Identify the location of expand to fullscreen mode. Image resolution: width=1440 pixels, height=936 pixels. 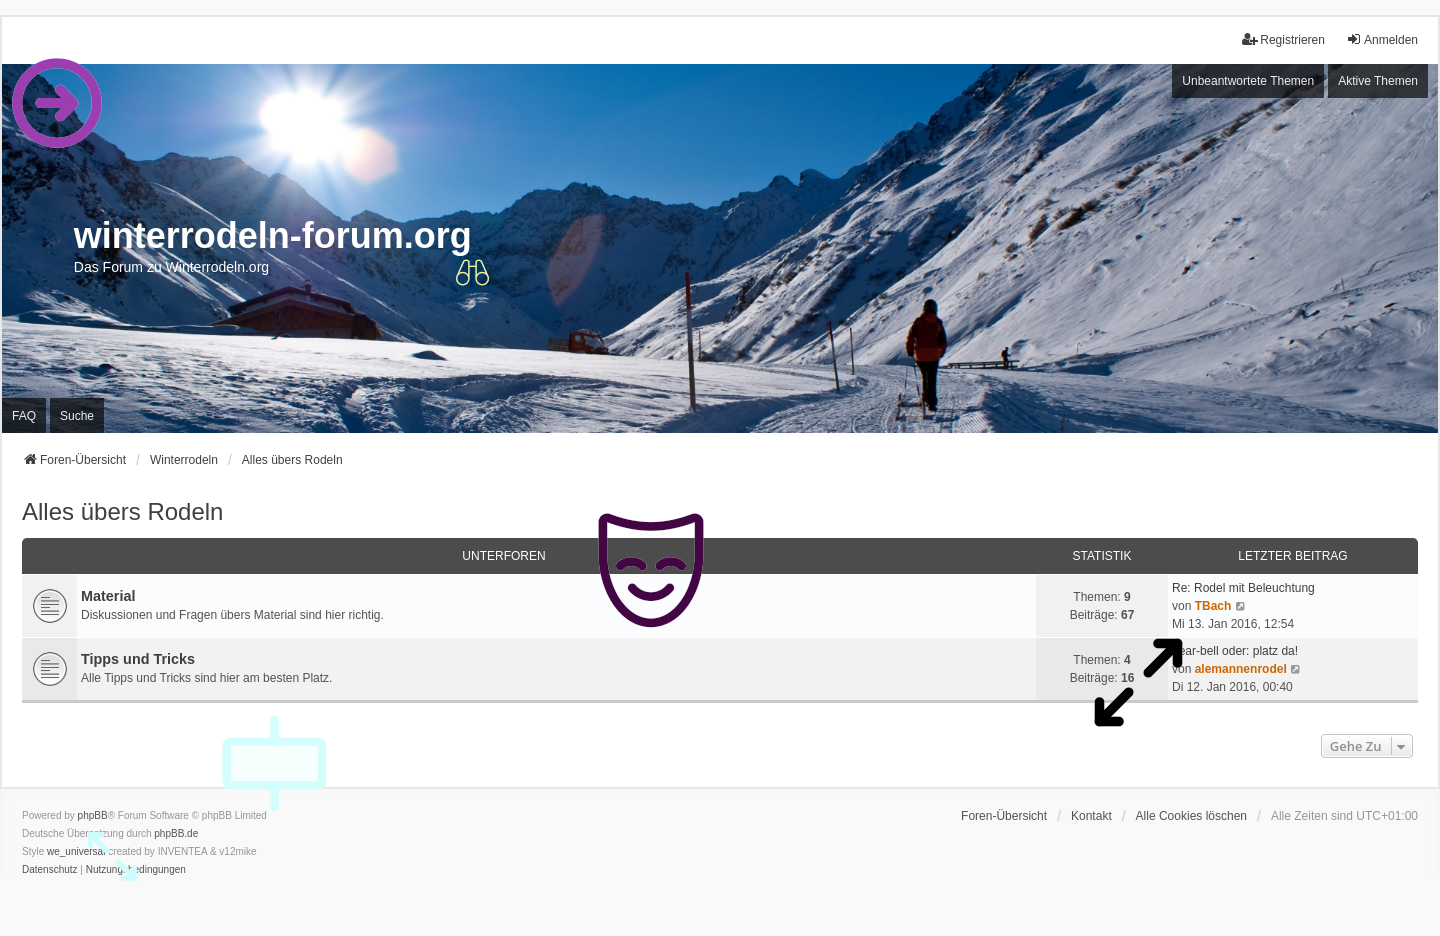
(1138, 682).